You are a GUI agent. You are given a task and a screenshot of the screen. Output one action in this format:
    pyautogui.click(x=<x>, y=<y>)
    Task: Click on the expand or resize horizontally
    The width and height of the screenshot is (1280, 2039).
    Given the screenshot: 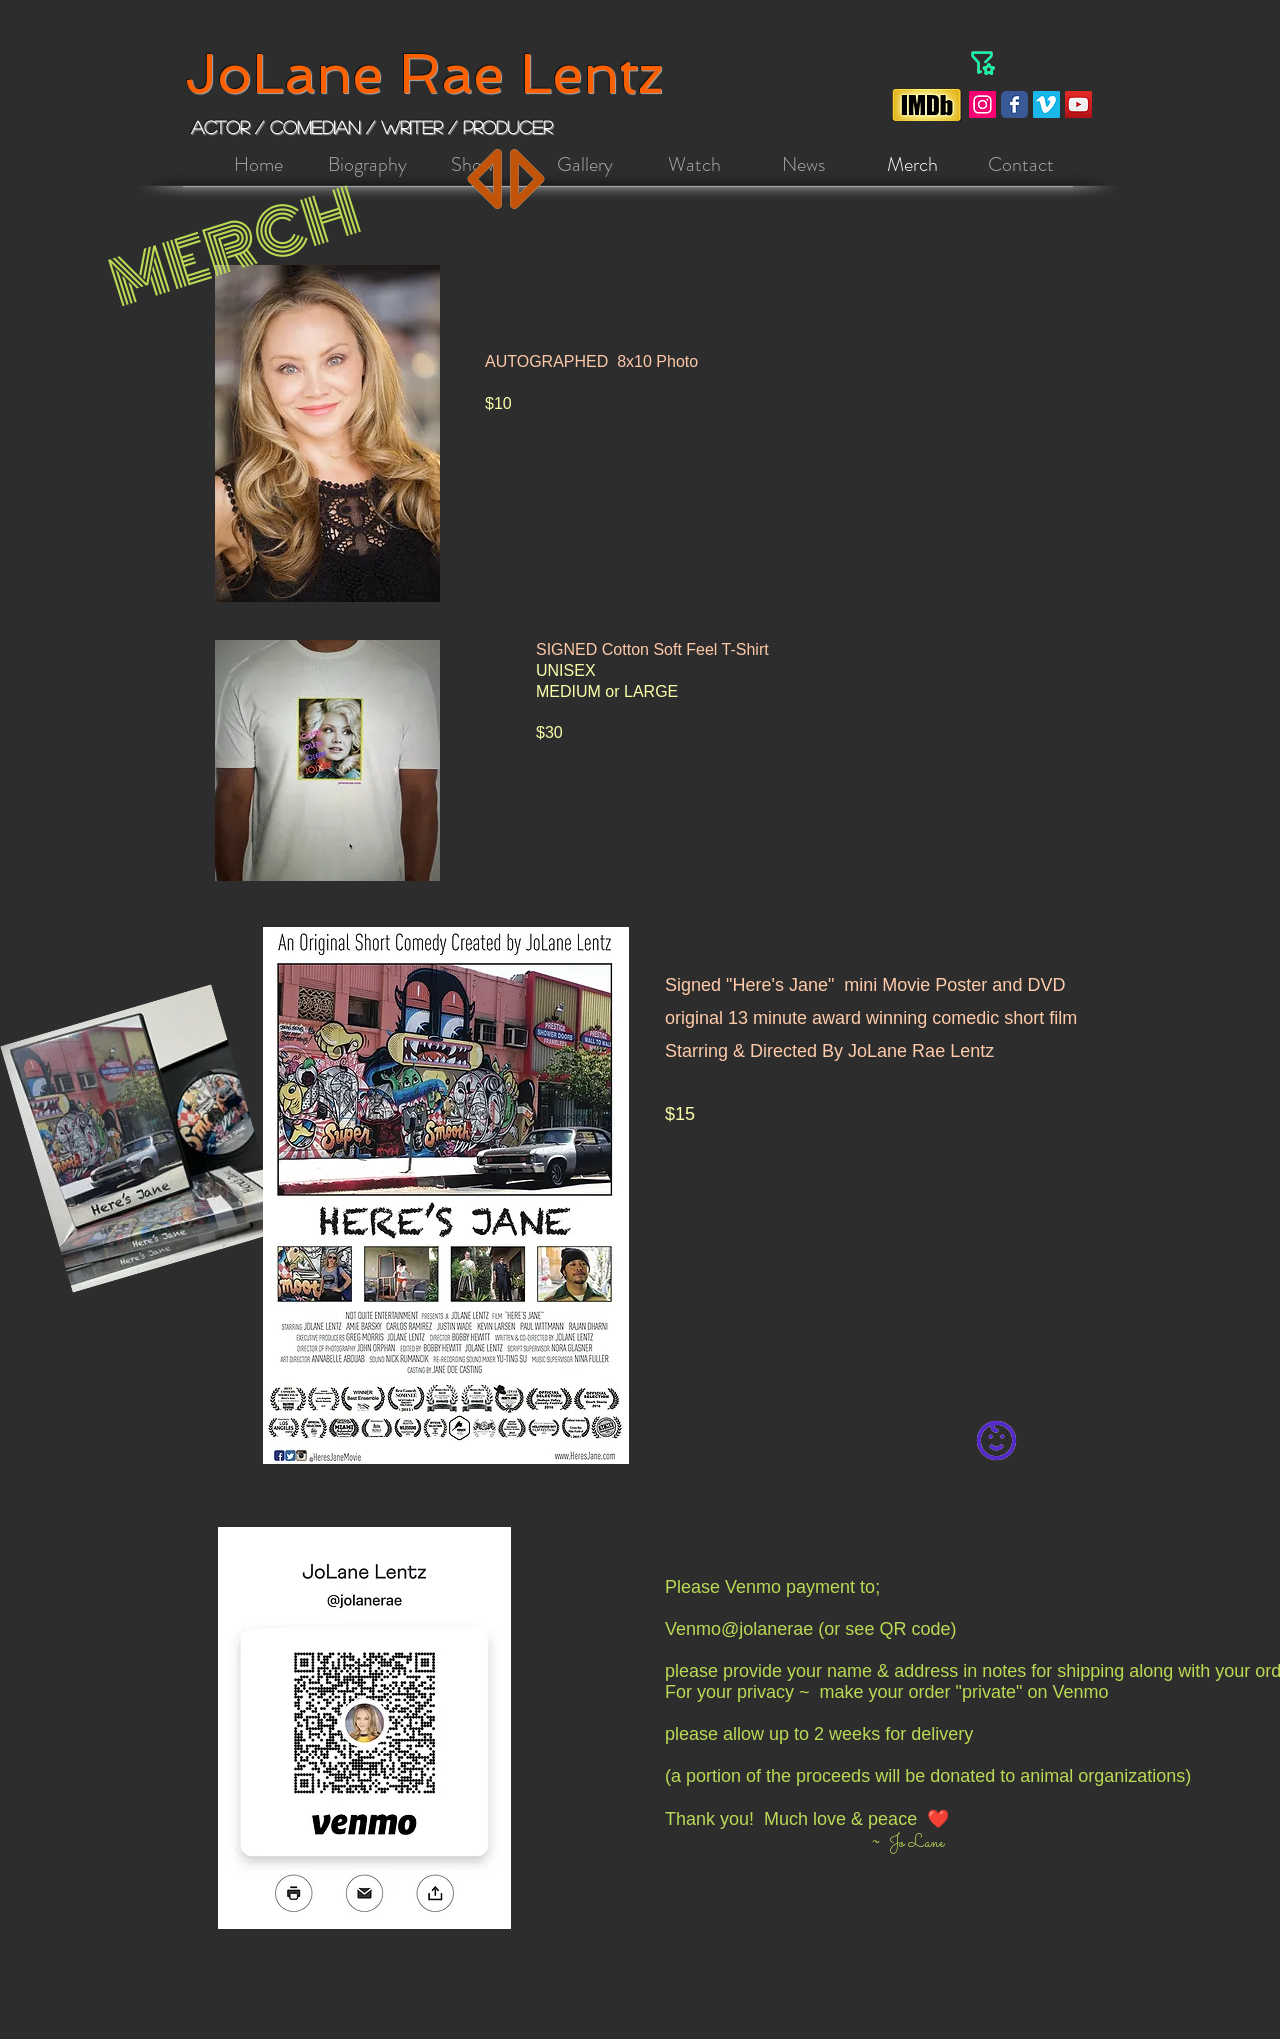 What is the action you would take?
    pyautogui.click(x=506, y=179)
    